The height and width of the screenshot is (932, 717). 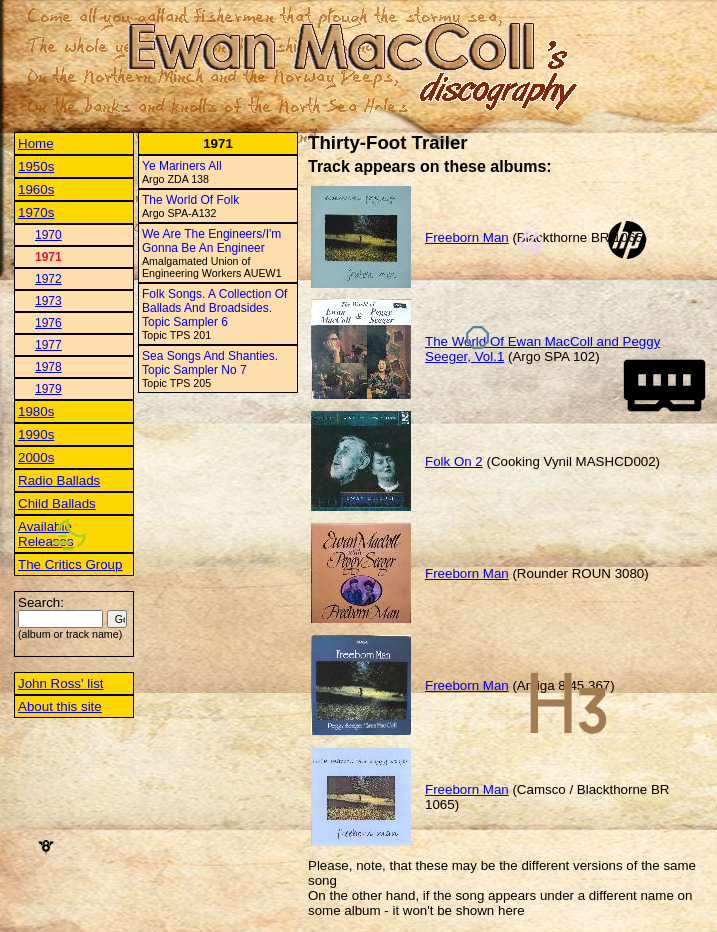 What do you see at coordinates (568, 703) in the screenshot?
I see `format text as heading level 3` at bounding box center [568, 703].